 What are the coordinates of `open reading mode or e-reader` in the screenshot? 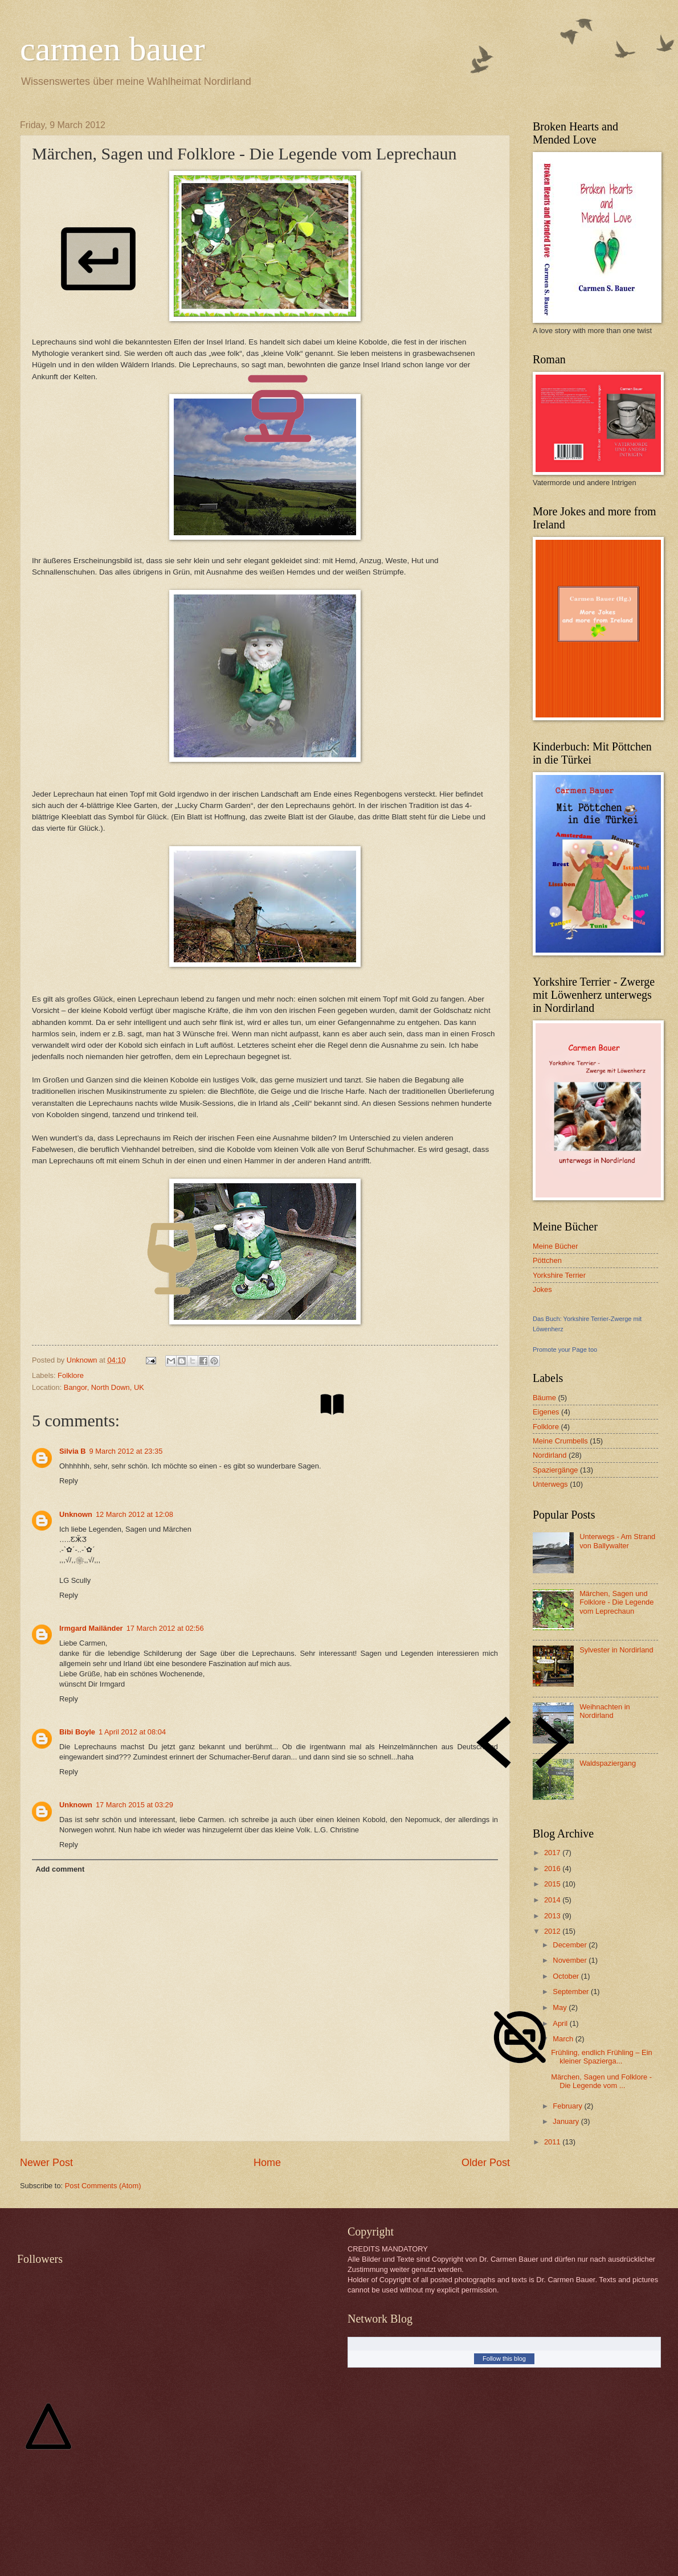 It's located at (332, 1405).